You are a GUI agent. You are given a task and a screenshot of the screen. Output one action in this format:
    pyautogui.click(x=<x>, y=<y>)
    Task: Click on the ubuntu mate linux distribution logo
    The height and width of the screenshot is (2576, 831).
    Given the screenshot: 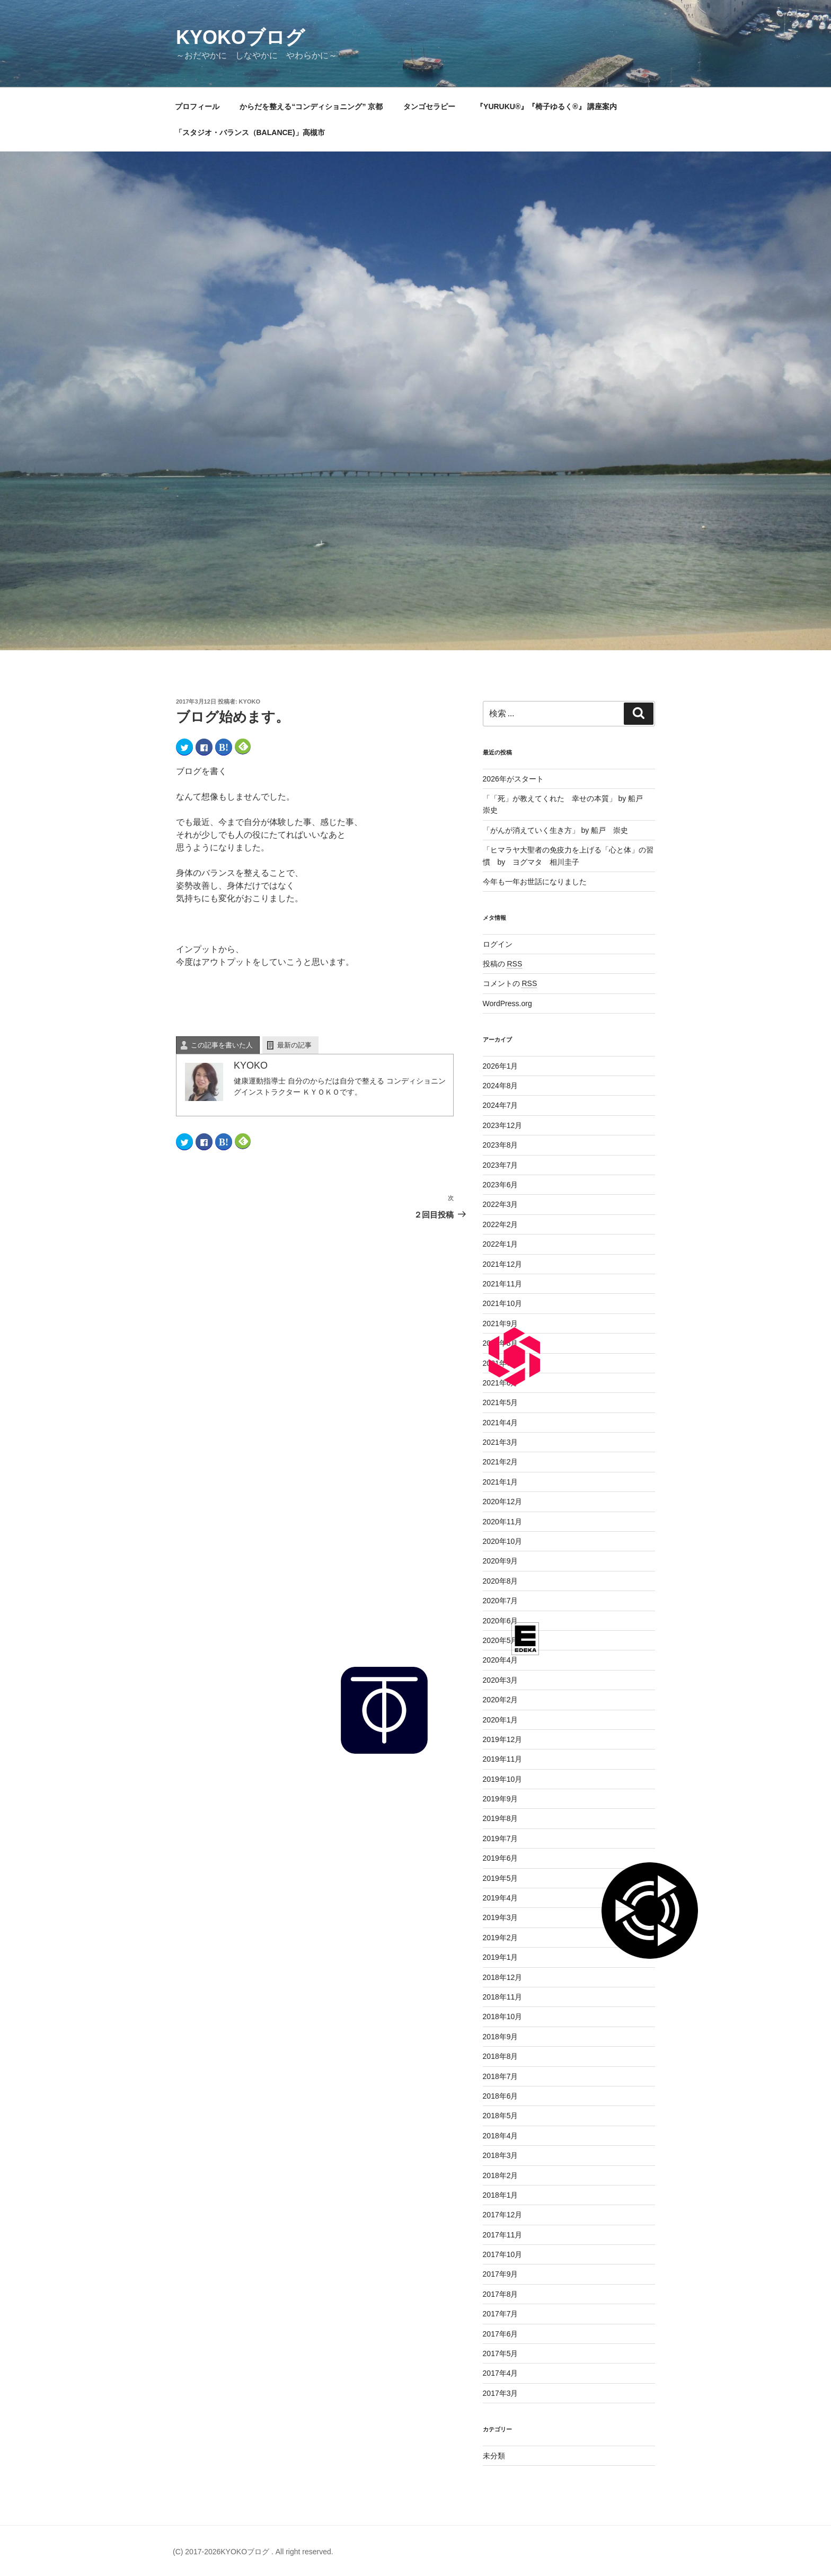 What is the action you would take?
    pyautogui.click(x=650, y=1911)
    